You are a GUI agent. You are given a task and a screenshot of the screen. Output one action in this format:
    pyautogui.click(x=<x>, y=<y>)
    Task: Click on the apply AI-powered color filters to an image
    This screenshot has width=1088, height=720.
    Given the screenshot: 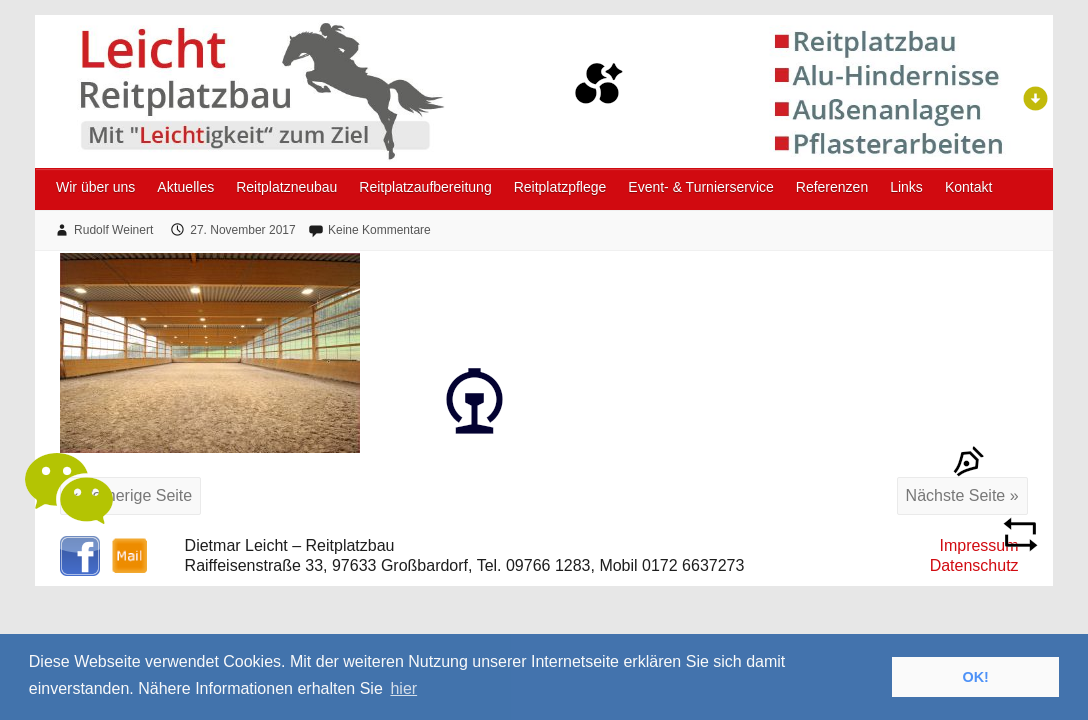 What is the action you would take?
    pyautogui.click(x=598, y=86)
    